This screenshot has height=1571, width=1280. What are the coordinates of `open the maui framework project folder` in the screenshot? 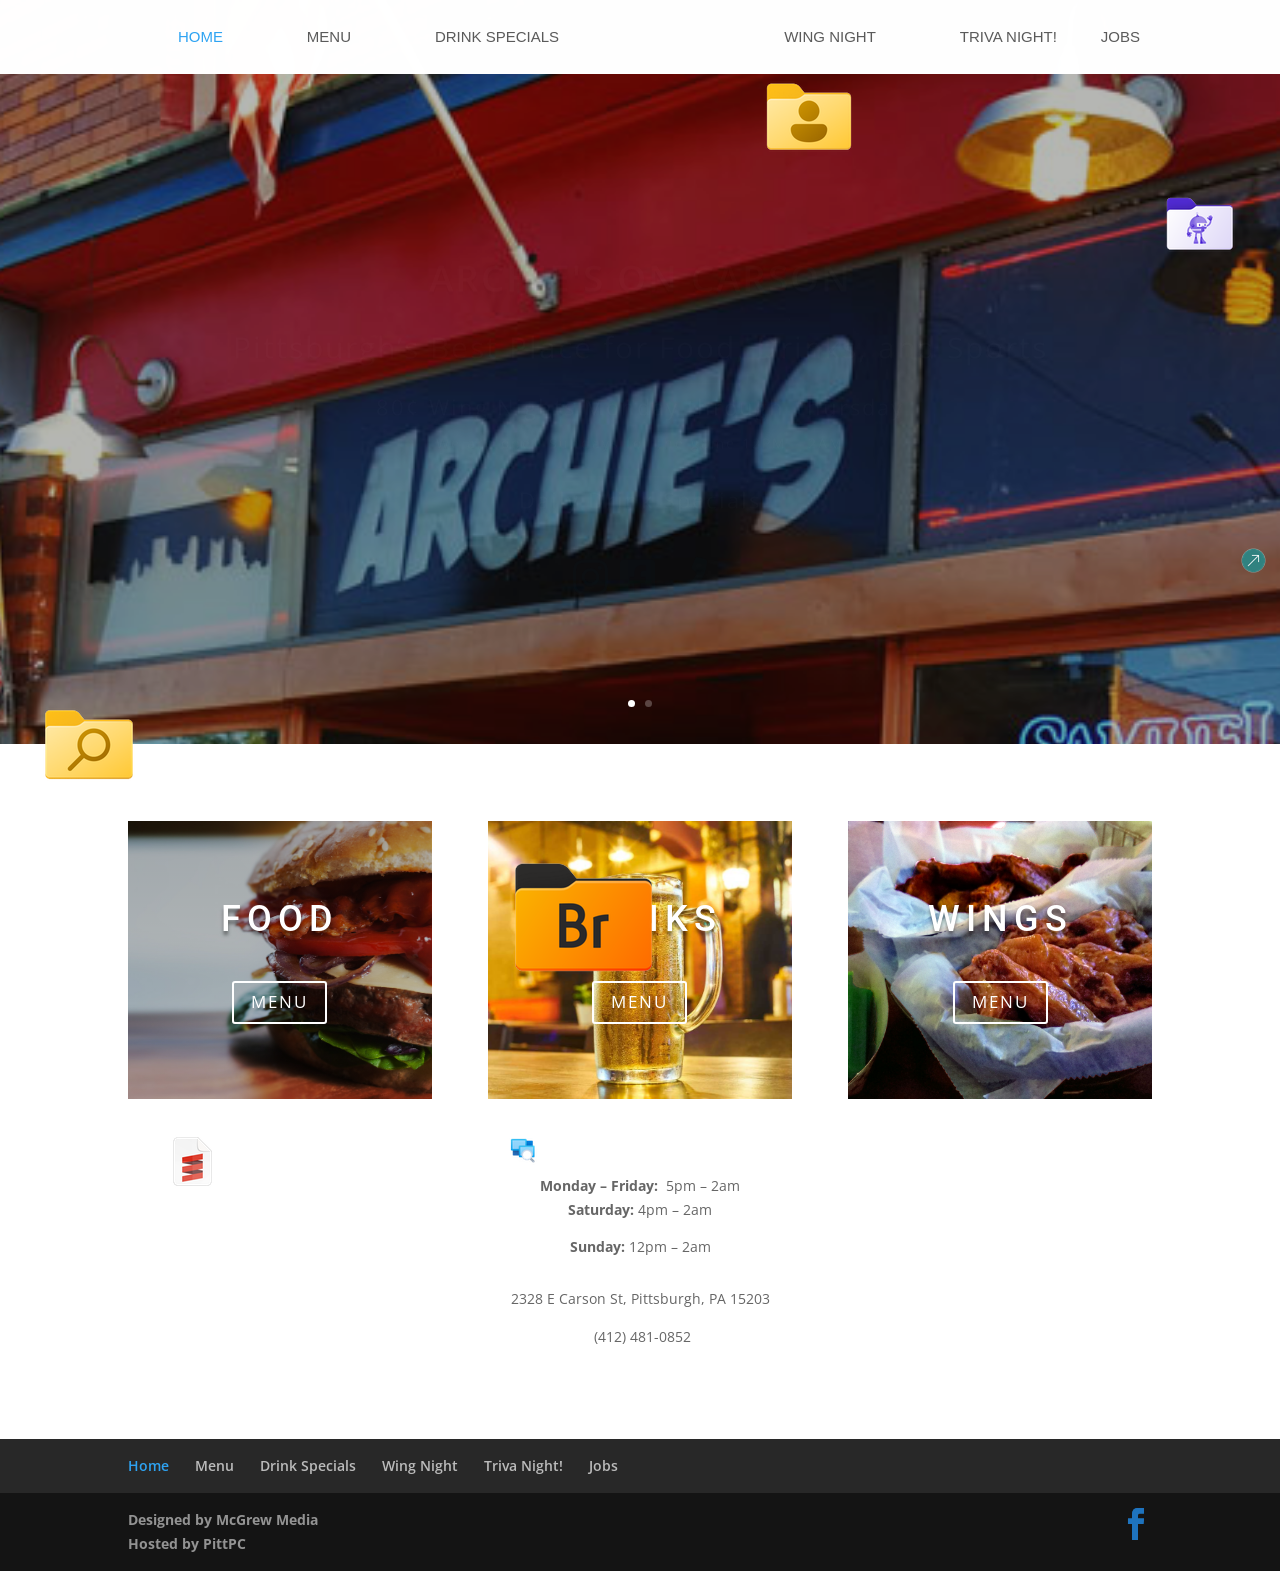 It's located at (1199, 225).